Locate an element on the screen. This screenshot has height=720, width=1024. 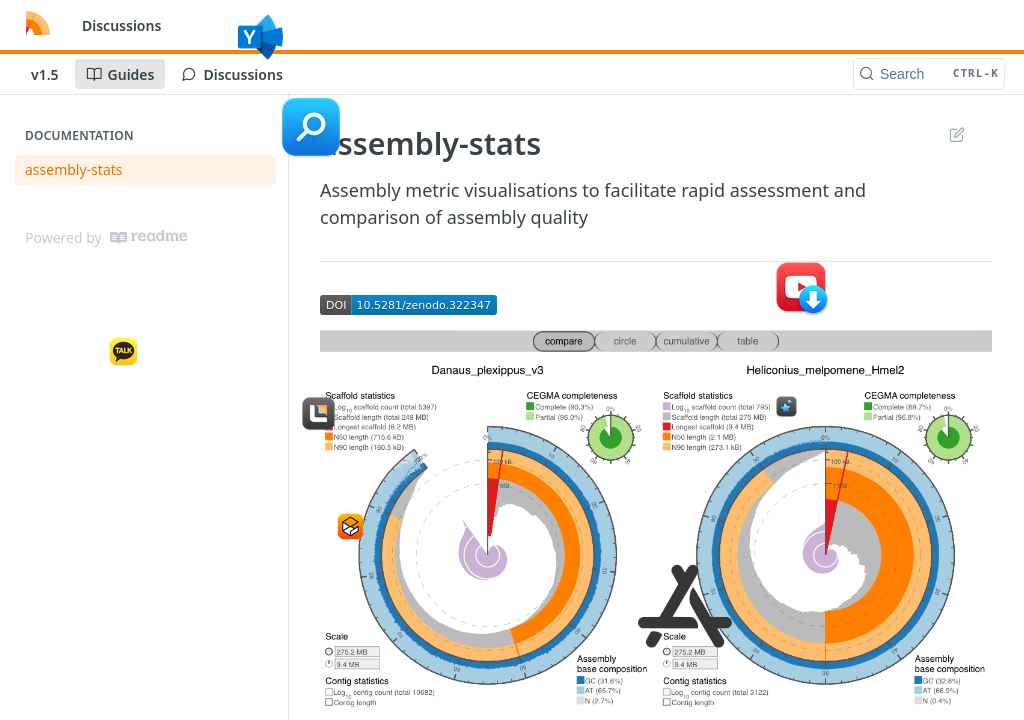
open yammer enterprise social network is located at coordinates (261, 37).